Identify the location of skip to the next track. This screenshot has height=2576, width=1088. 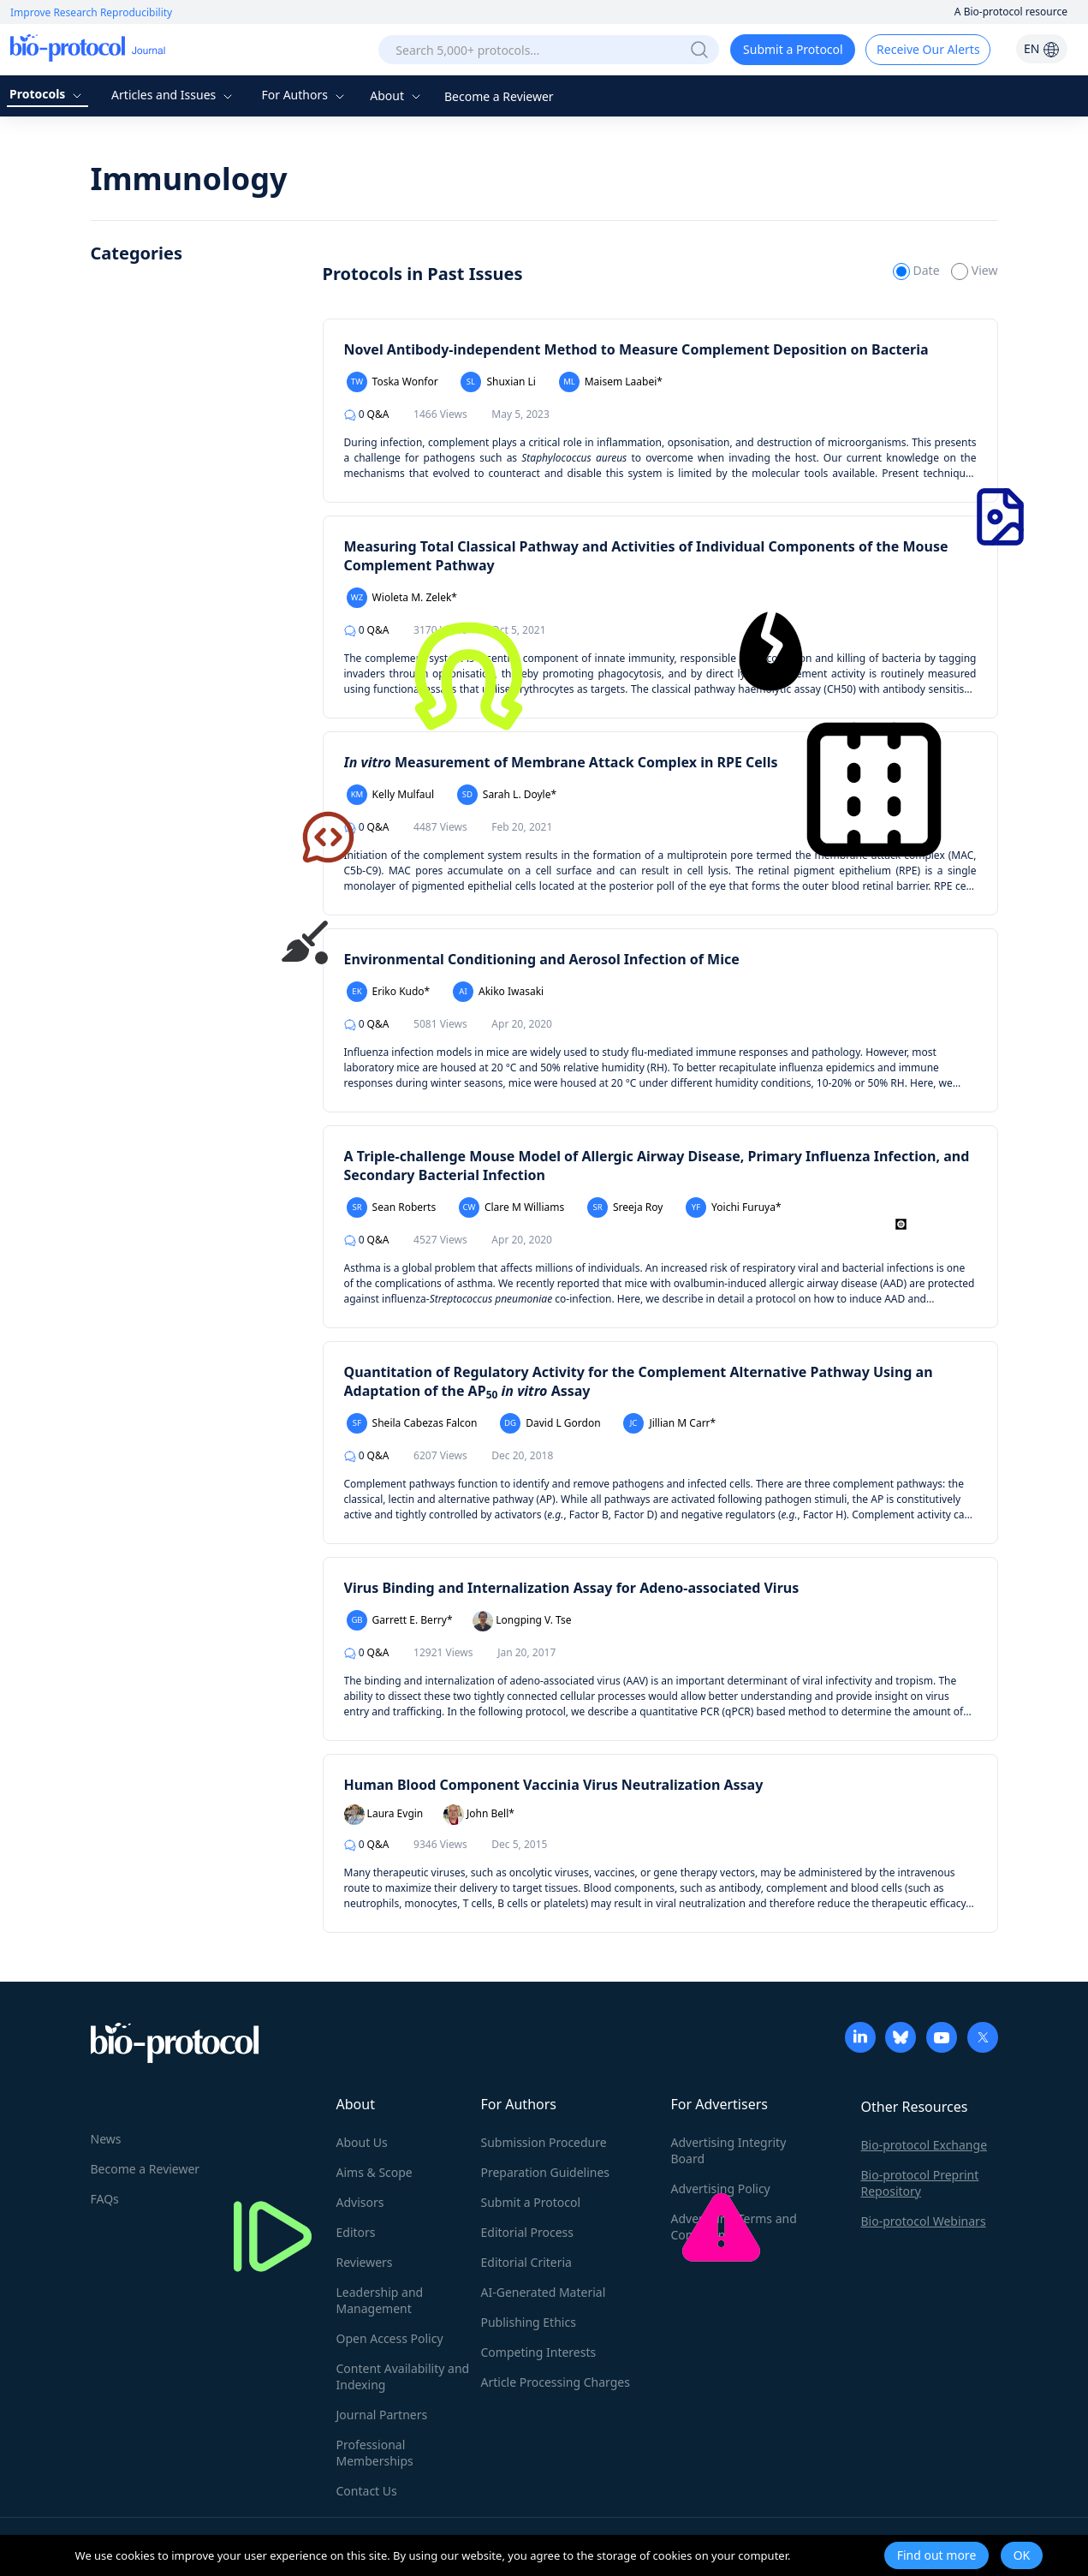
(272, 2236).